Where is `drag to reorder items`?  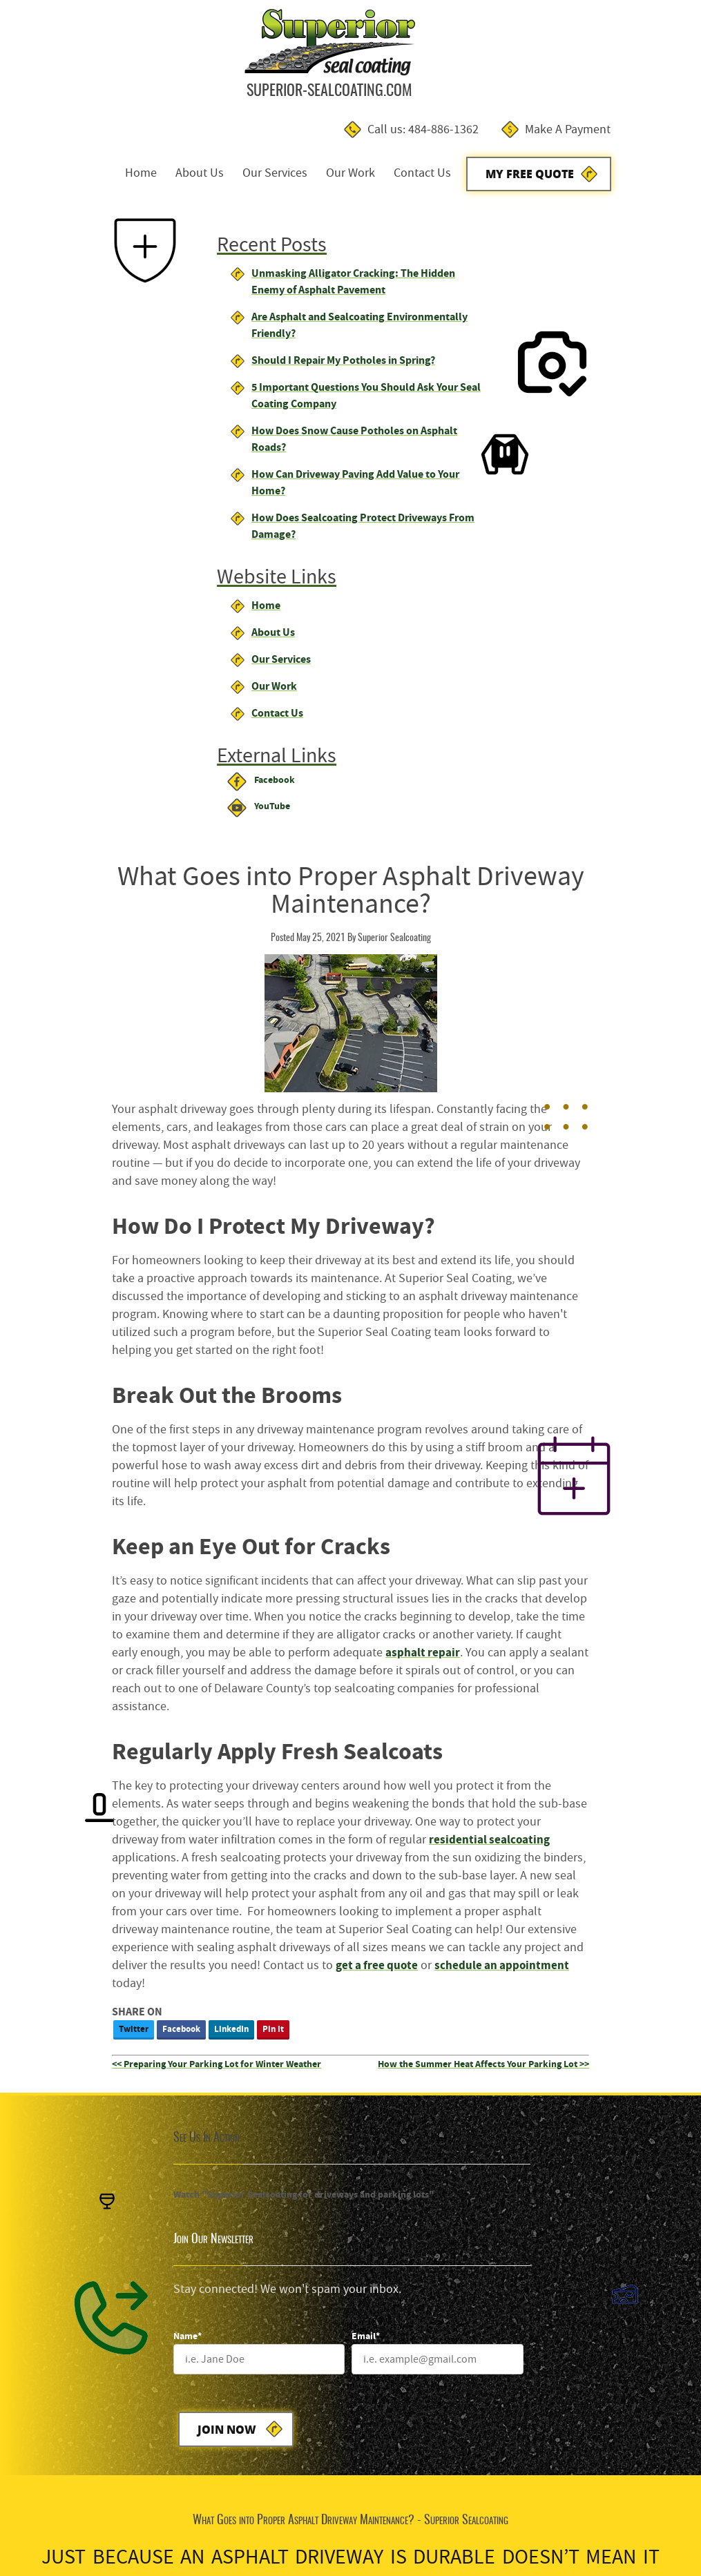 drag to reorder items is located at coordinates (566, 1116).